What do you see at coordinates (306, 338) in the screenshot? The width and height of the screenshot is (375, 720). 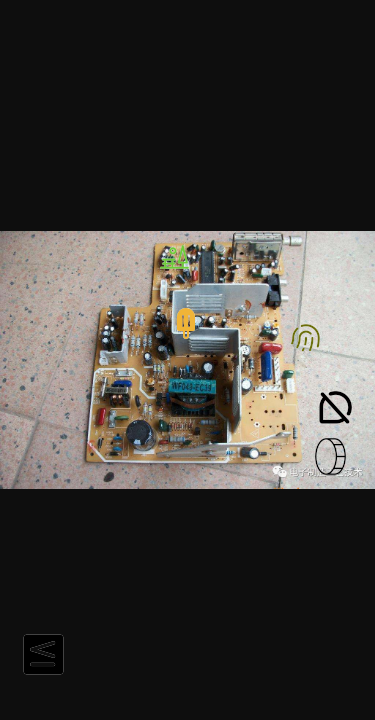 I see `authenticate with fingerprint` at bounding box center [306, 338].